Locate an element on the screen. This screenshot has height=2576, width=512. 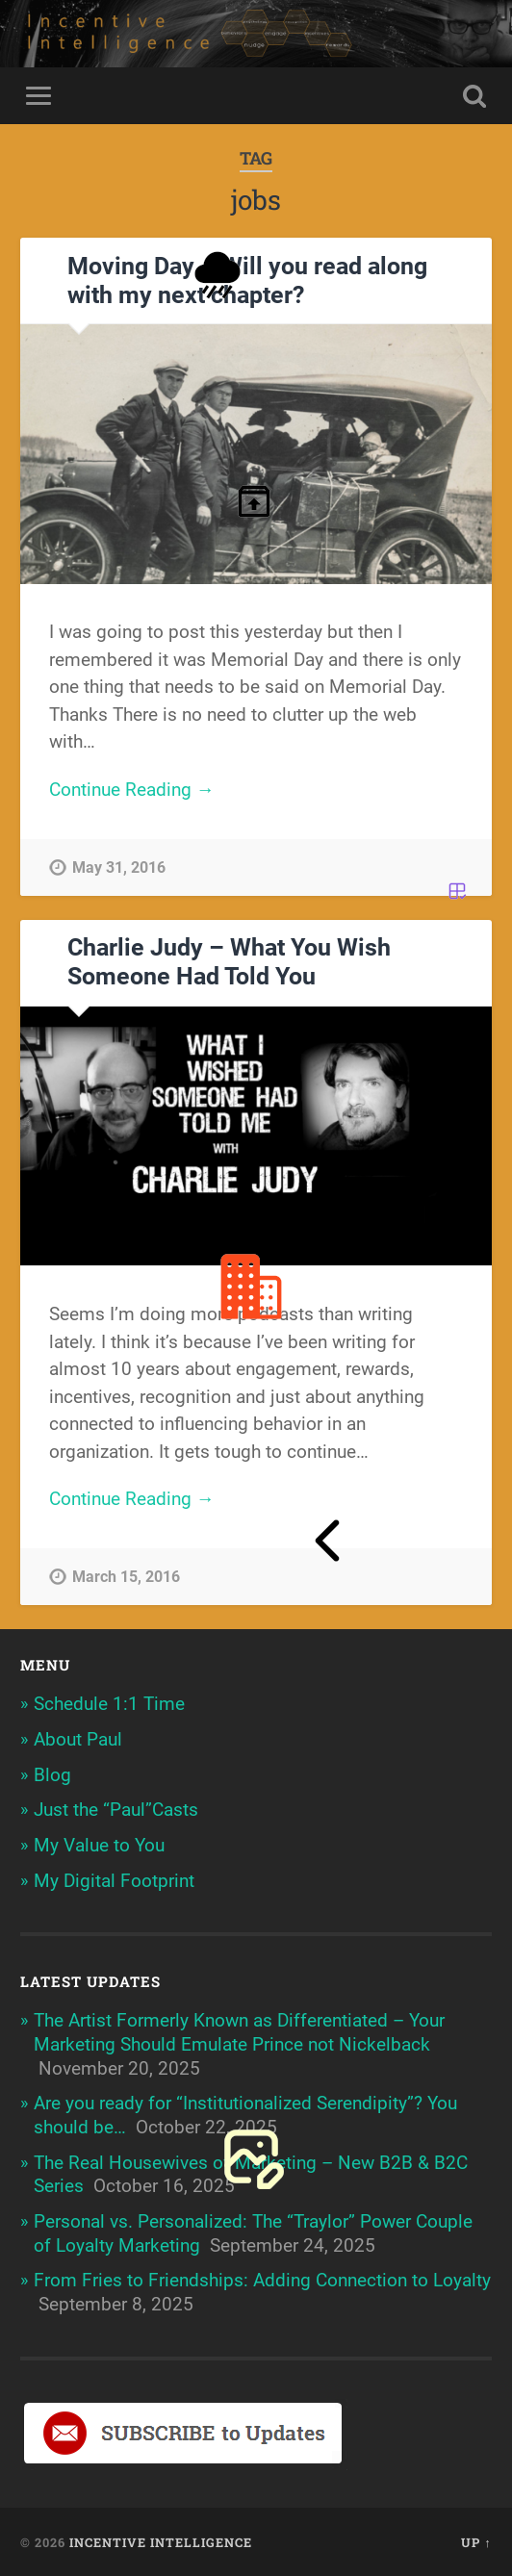
edit or modify a photo is located at coordinates (251, 2156).